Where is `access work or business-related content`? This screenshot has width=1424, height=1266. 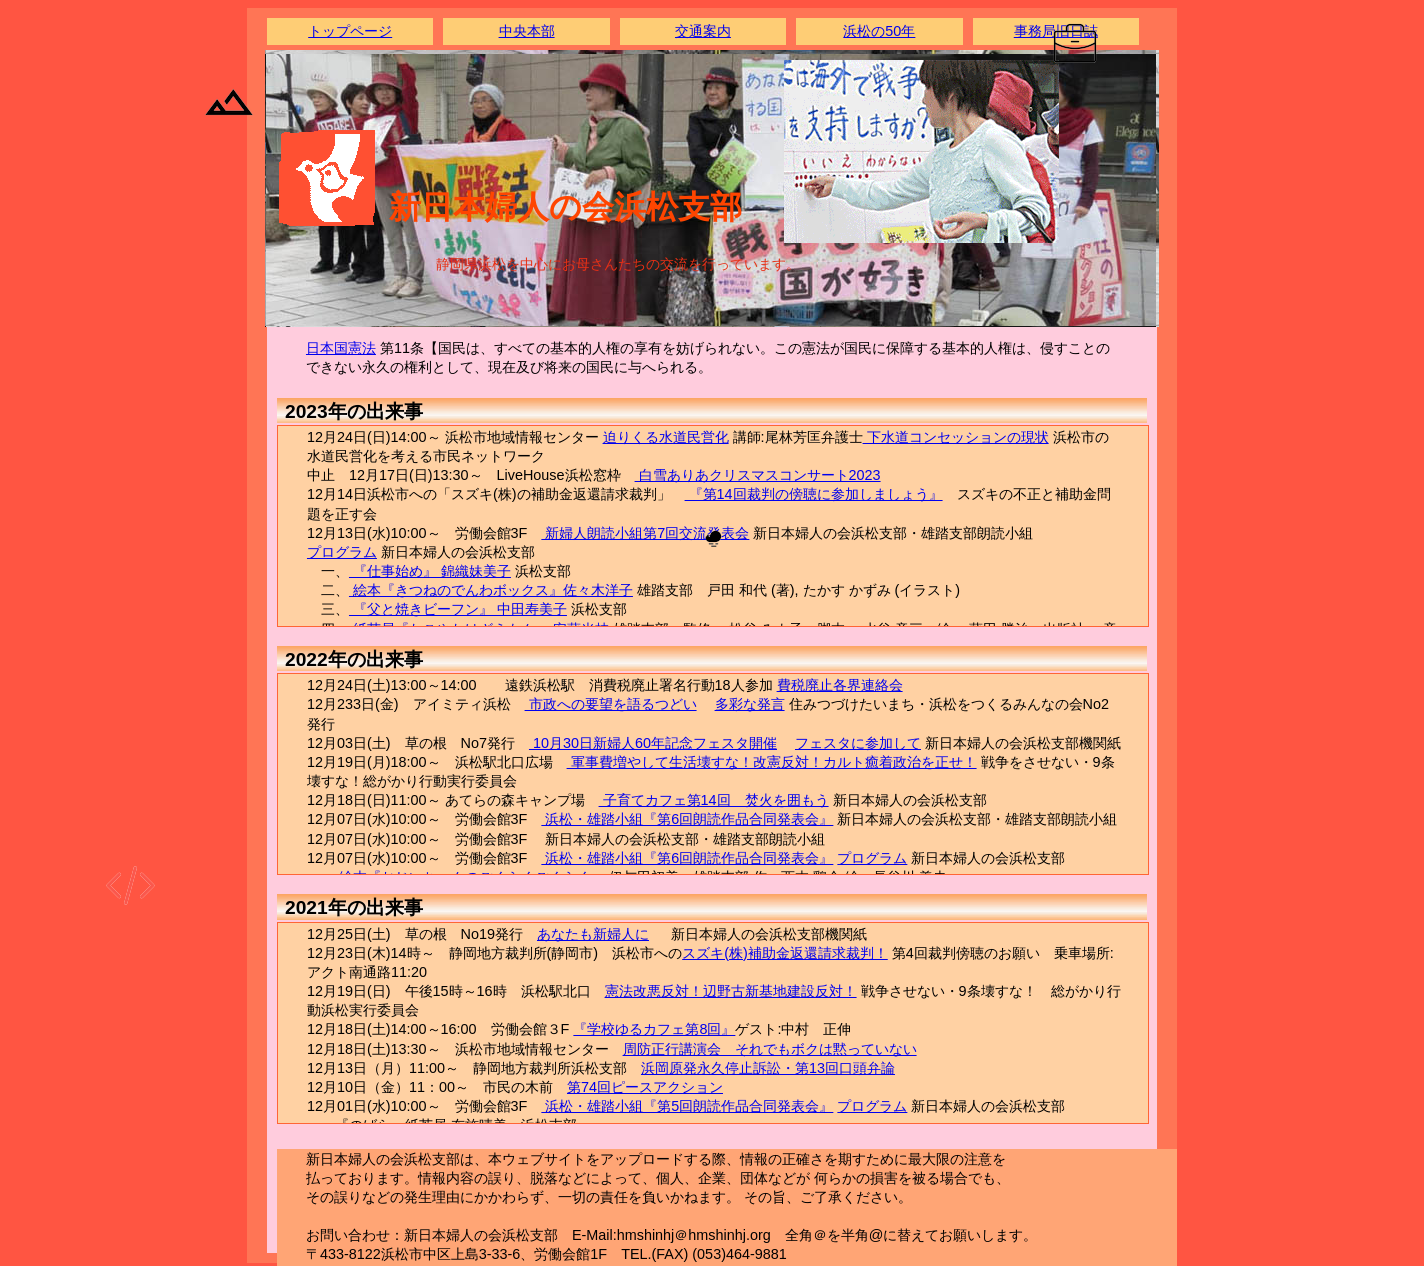
access work or business-related content is located at coordinates (1075, 45).